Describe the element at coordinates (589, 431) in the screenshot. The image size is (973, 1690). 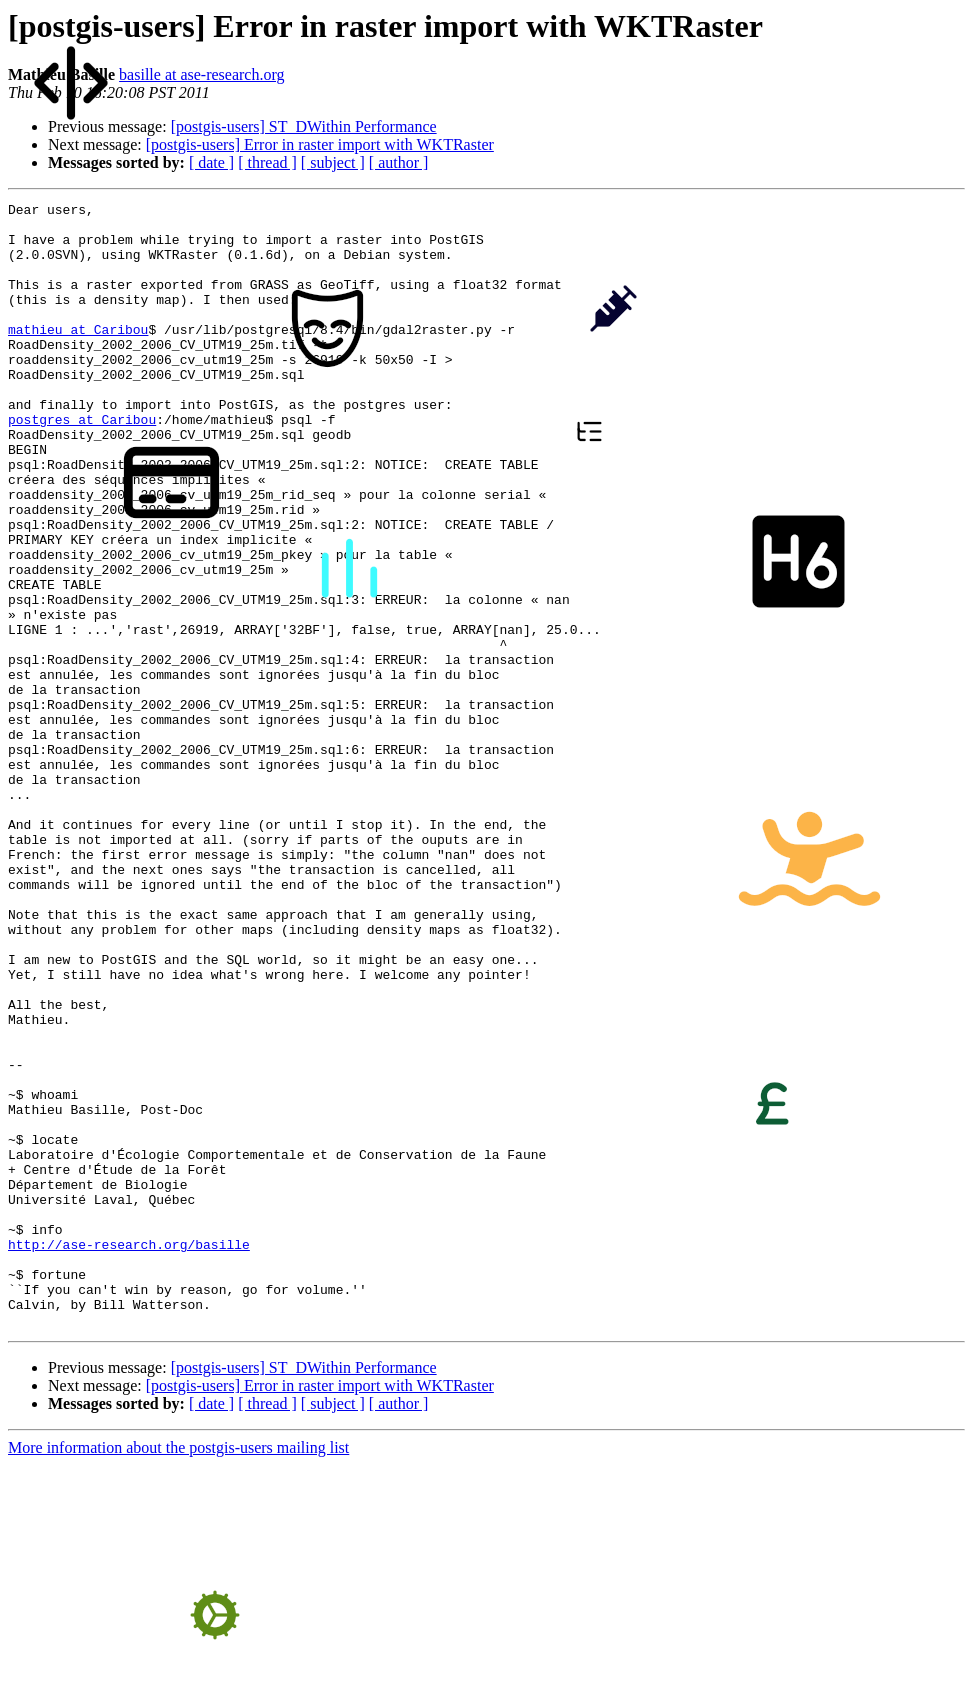
I see `view hierarchical list or nested items` at that location.